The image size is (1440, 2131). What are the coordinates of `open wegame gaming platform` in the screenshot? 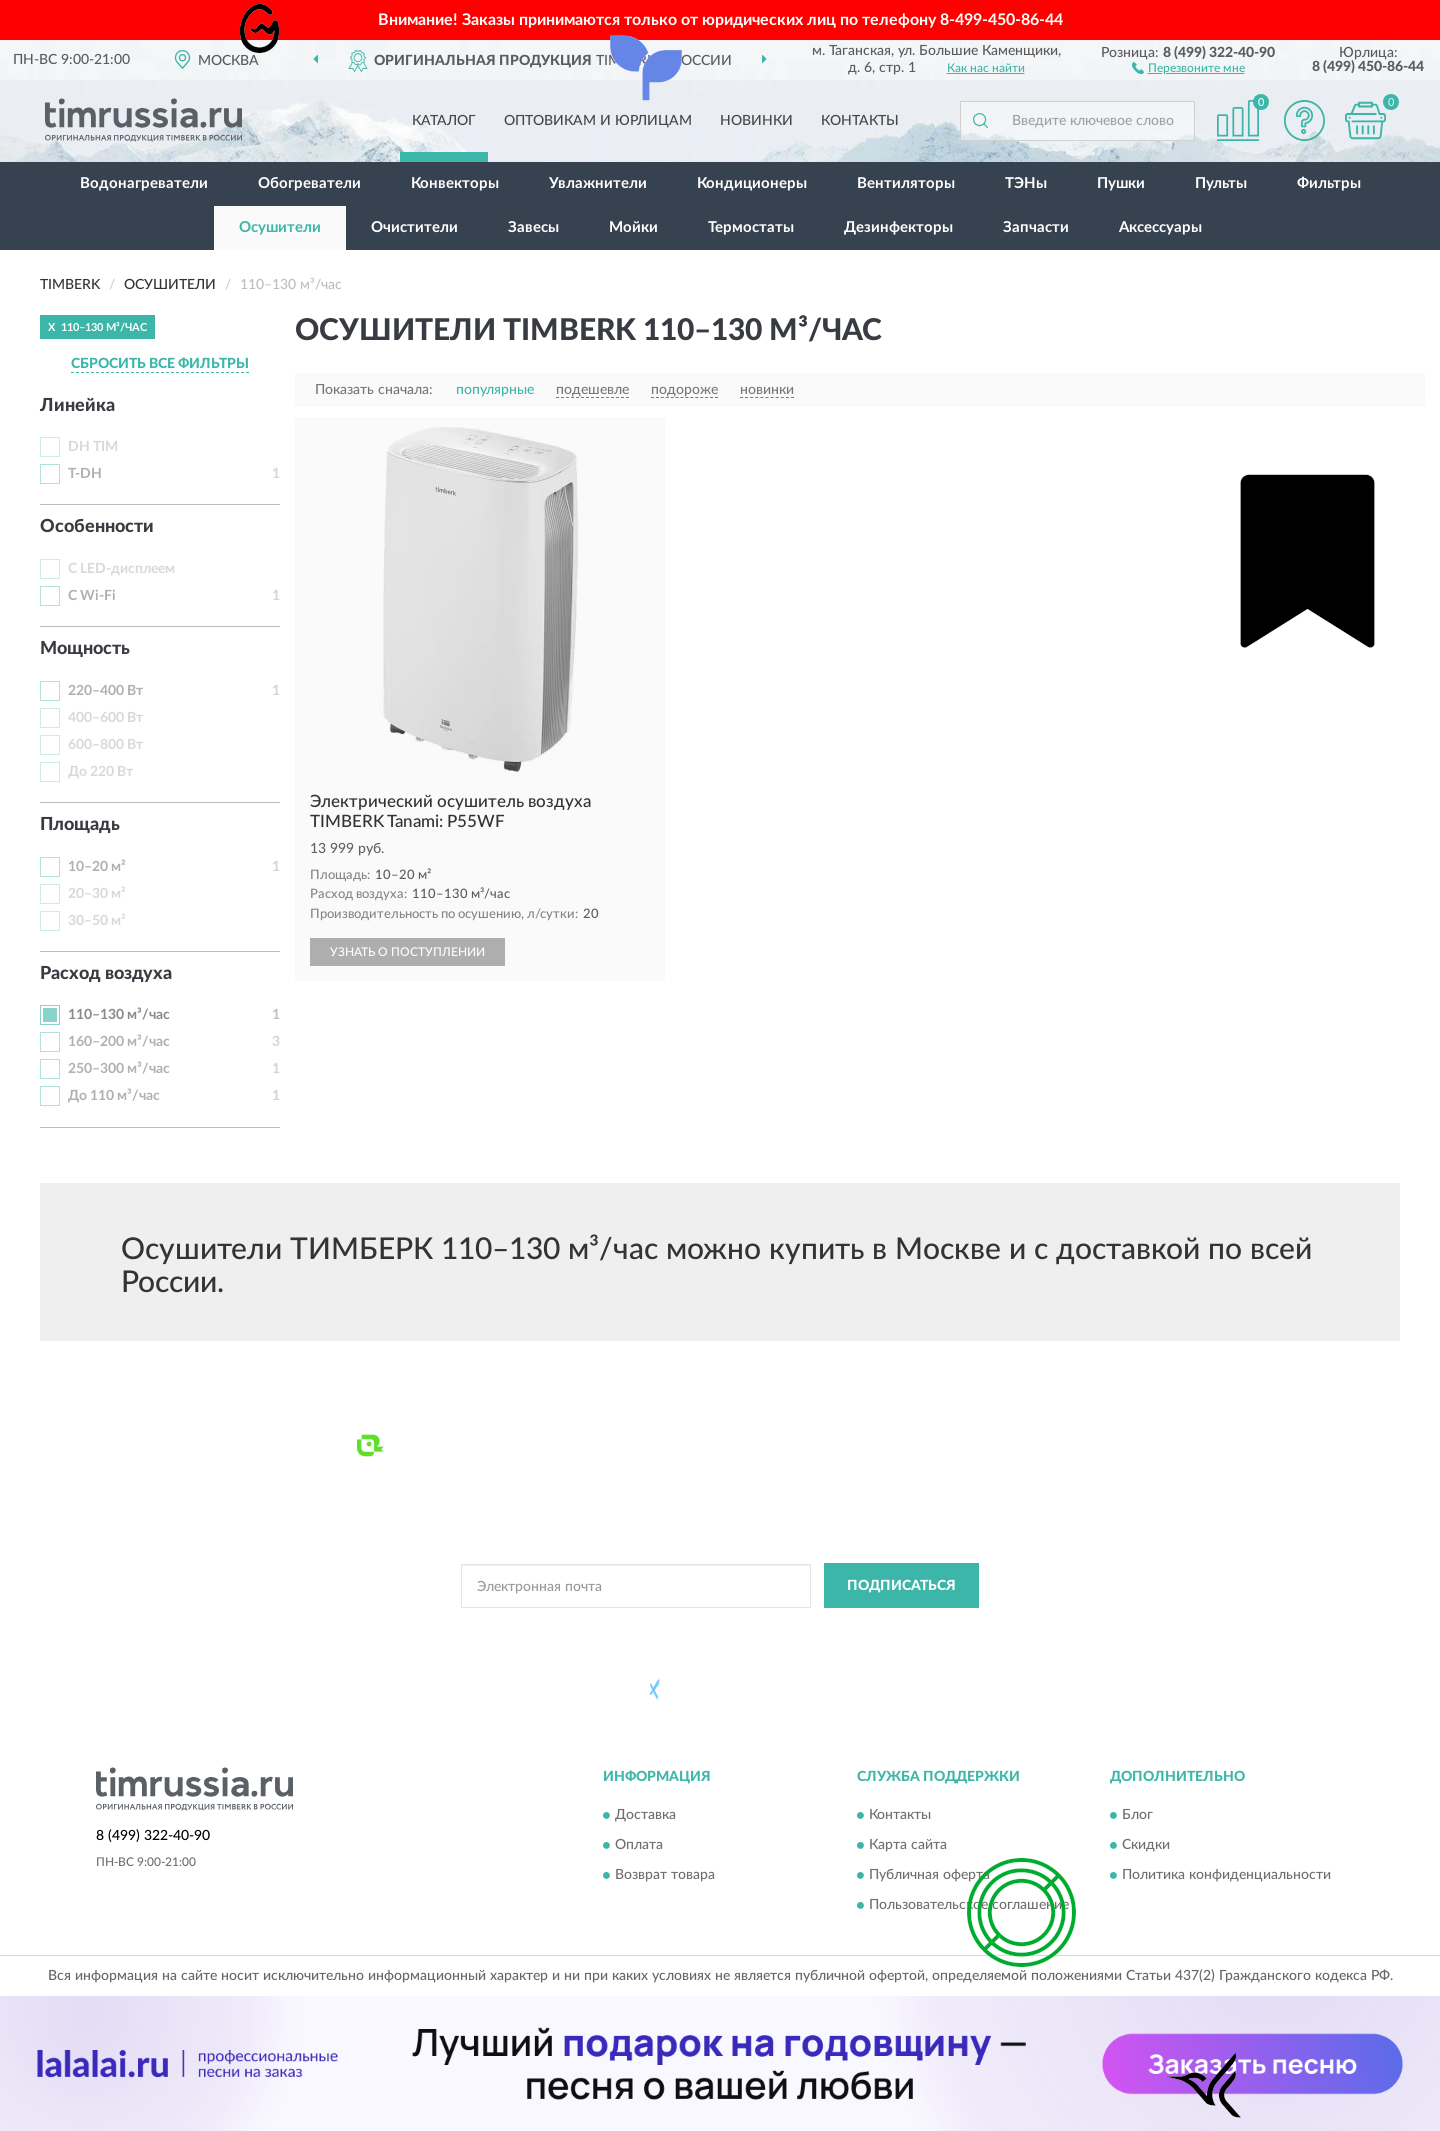 It's located at (259, 28).